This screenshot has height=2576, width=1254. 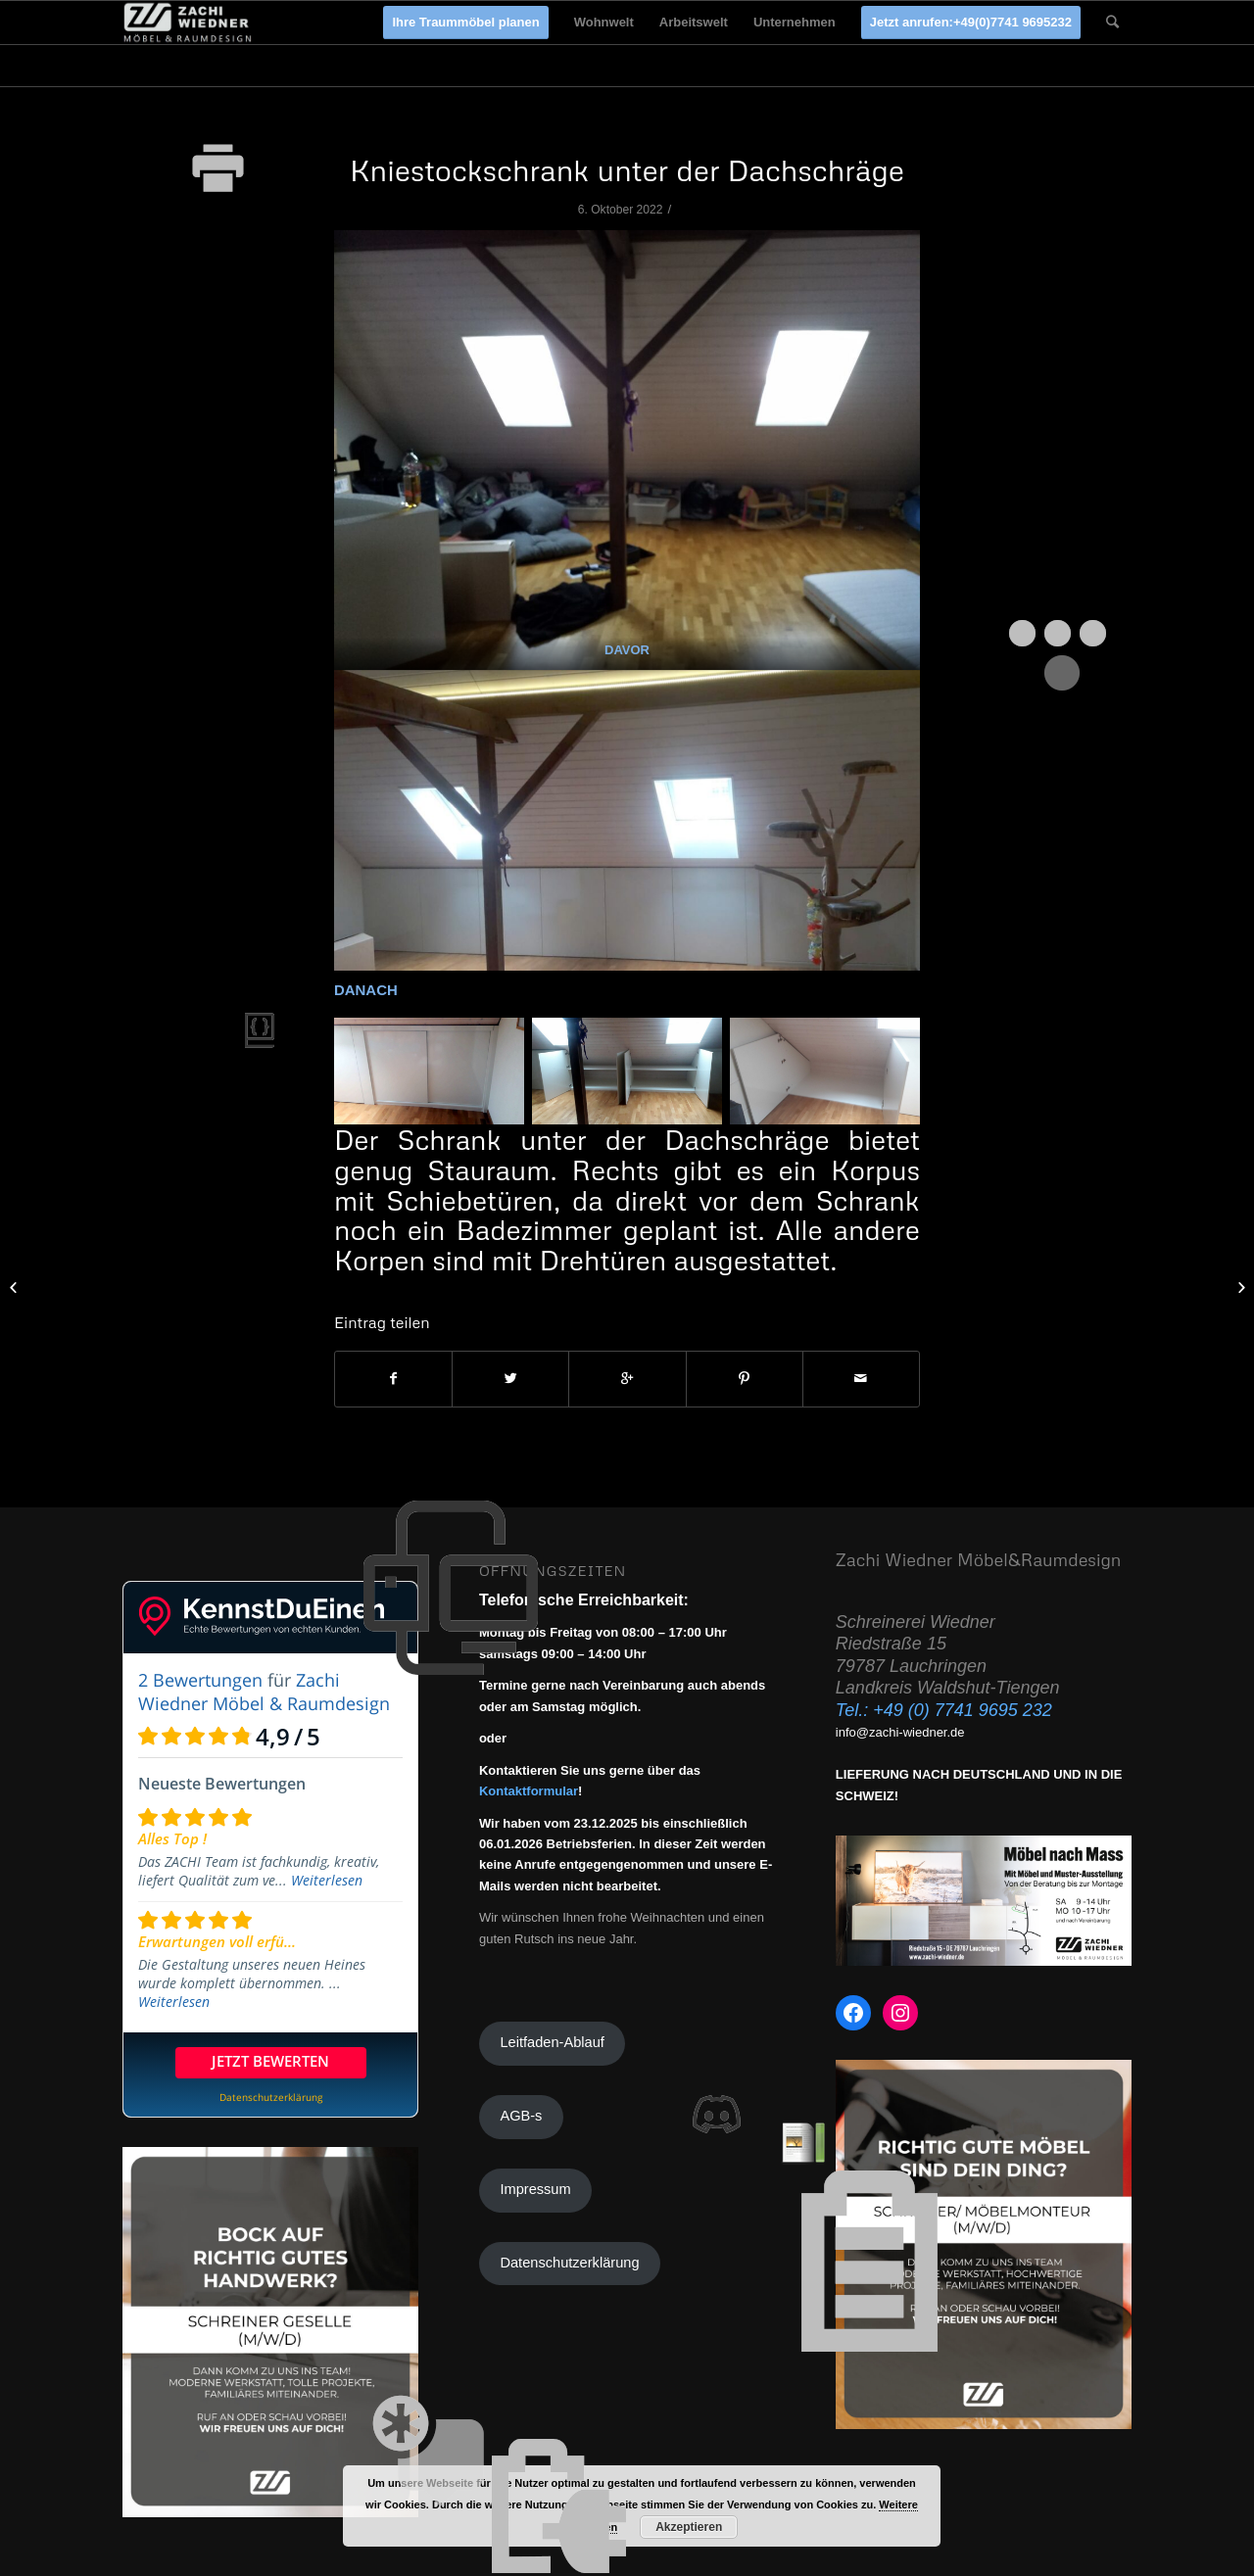 What do you see at coordinates (1062, 629) in the screenshot?
I see `searching for available wireless networks` at bounding box center [1062, 629].